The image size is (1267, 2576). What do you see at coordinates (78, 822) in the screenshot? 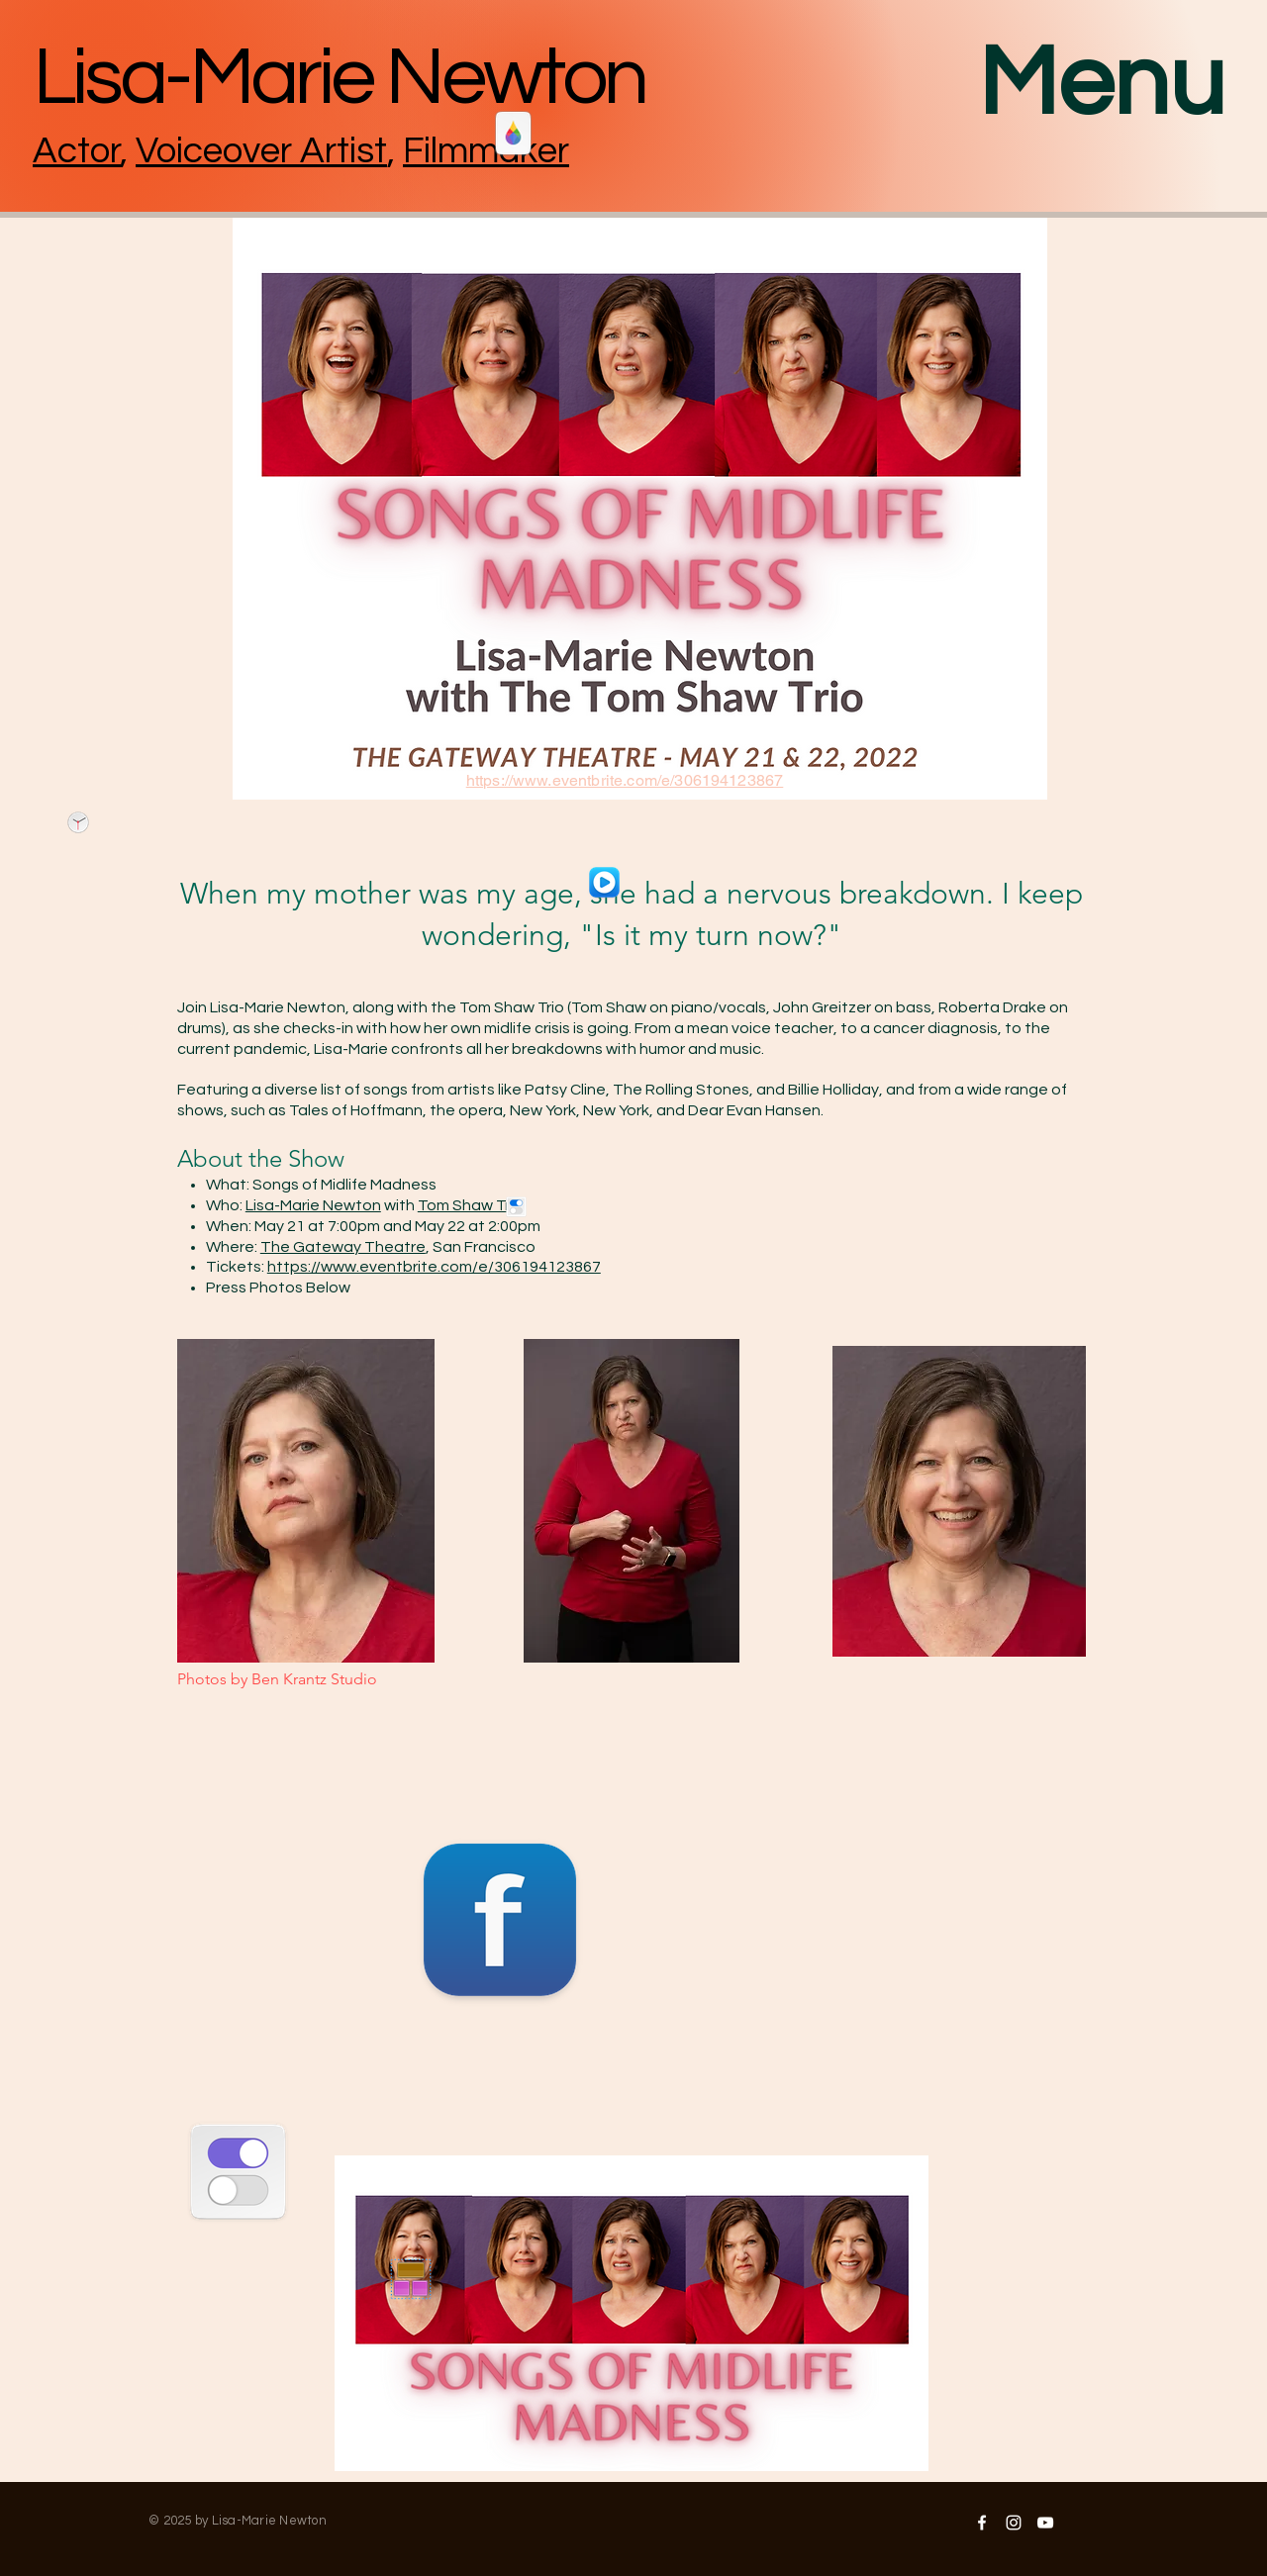
I see `access date and time settings` at bounding box center [78, 822].